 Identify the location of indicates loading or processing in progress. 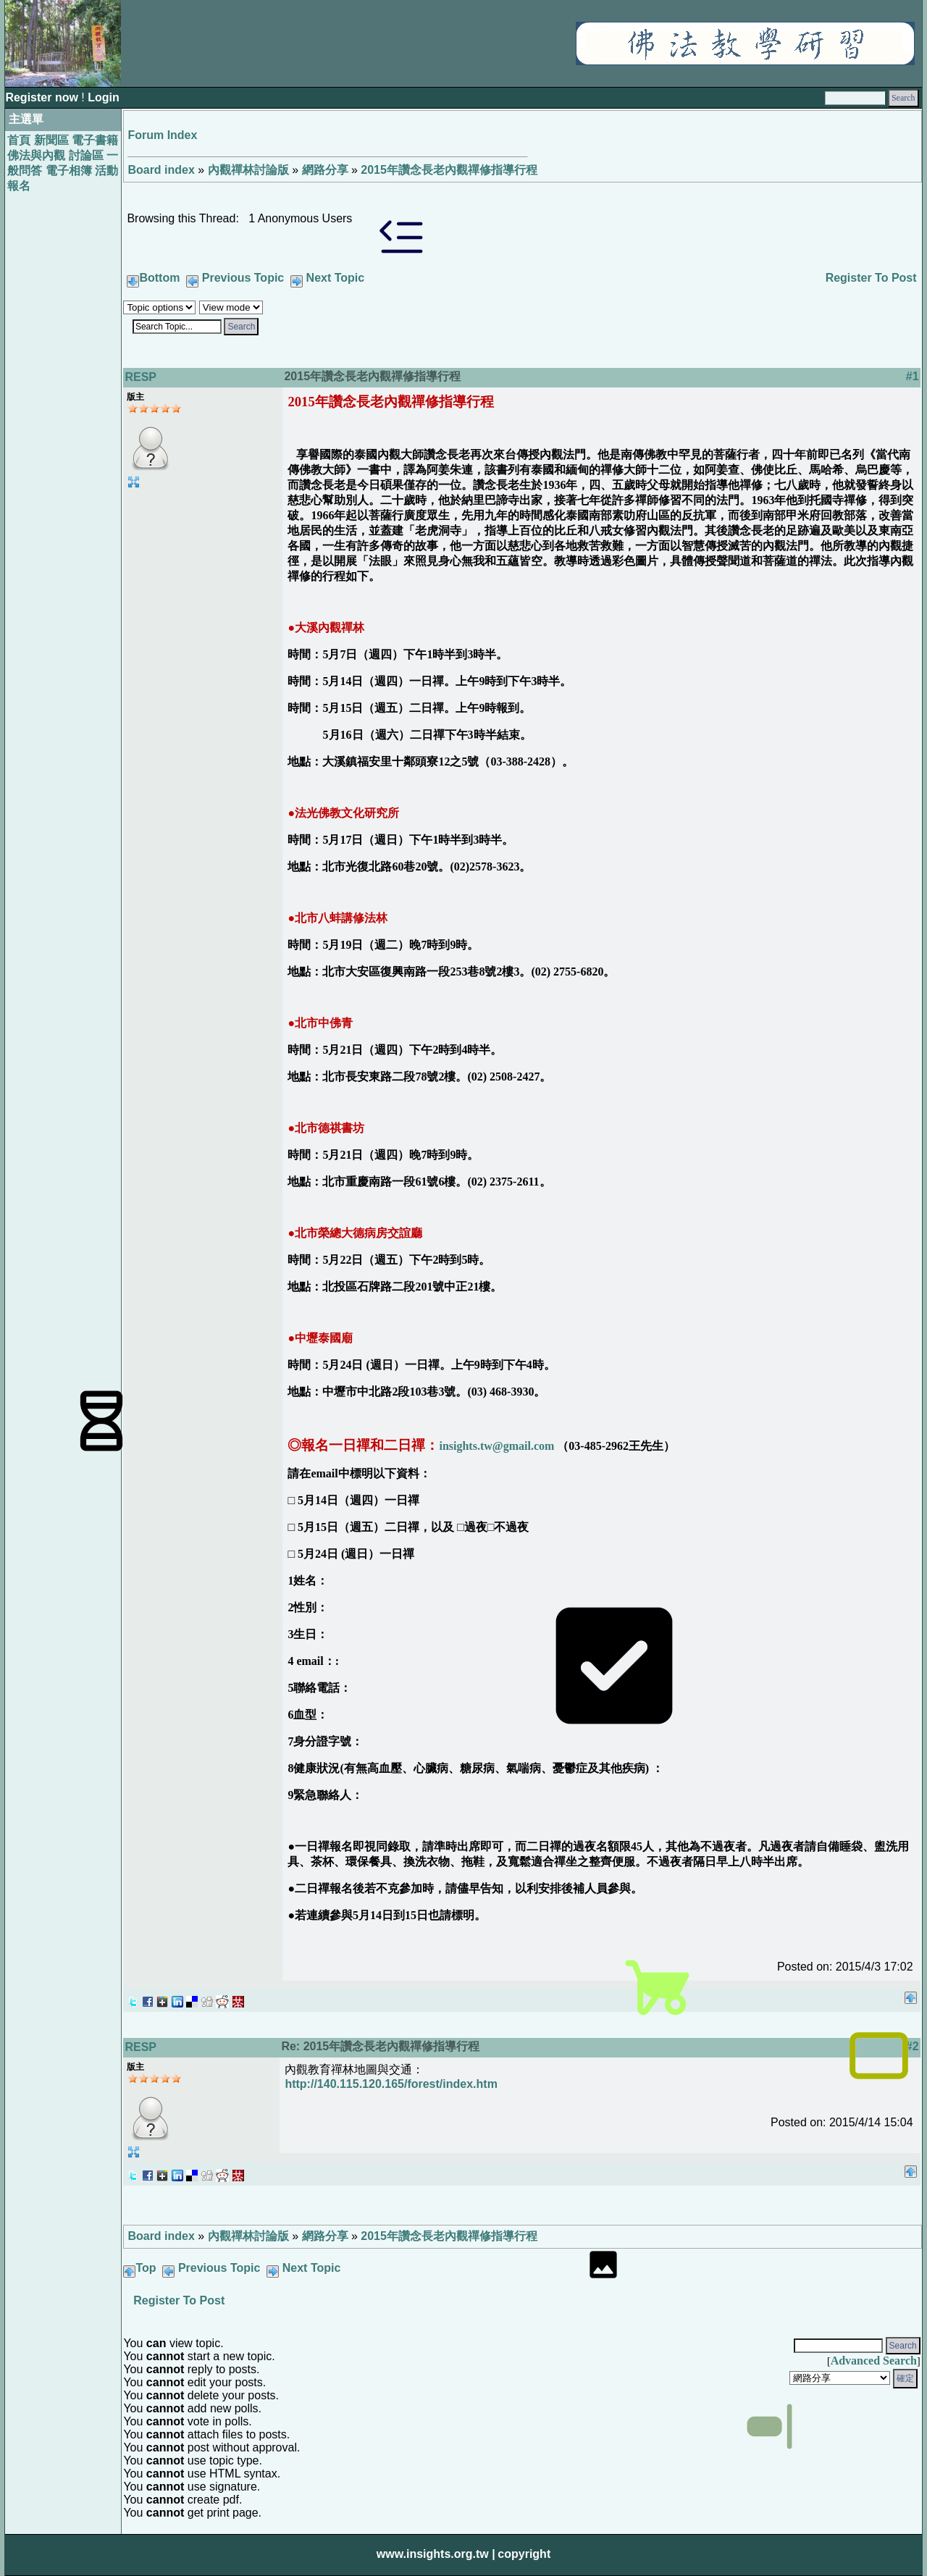
(101, 1421).